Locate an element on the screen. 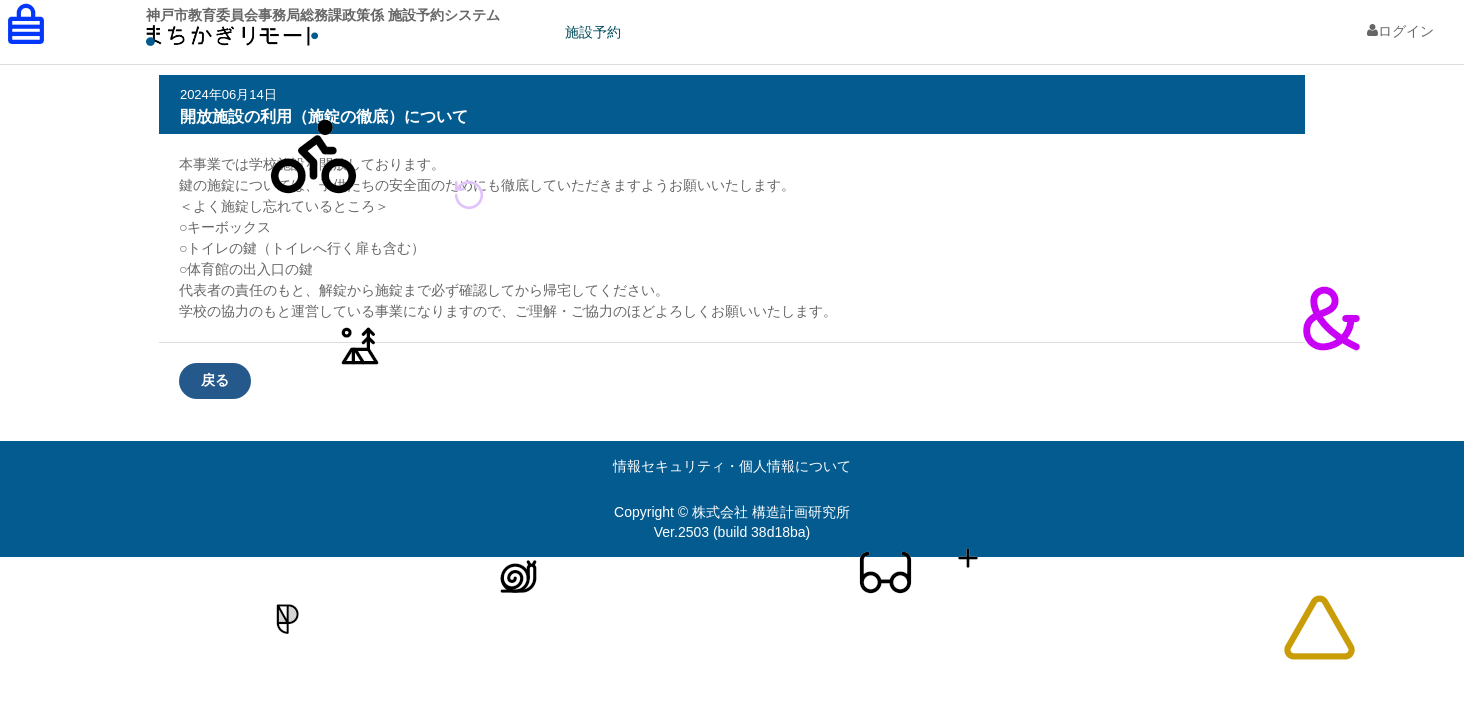  add a new item is located at coordinates (968, 558).